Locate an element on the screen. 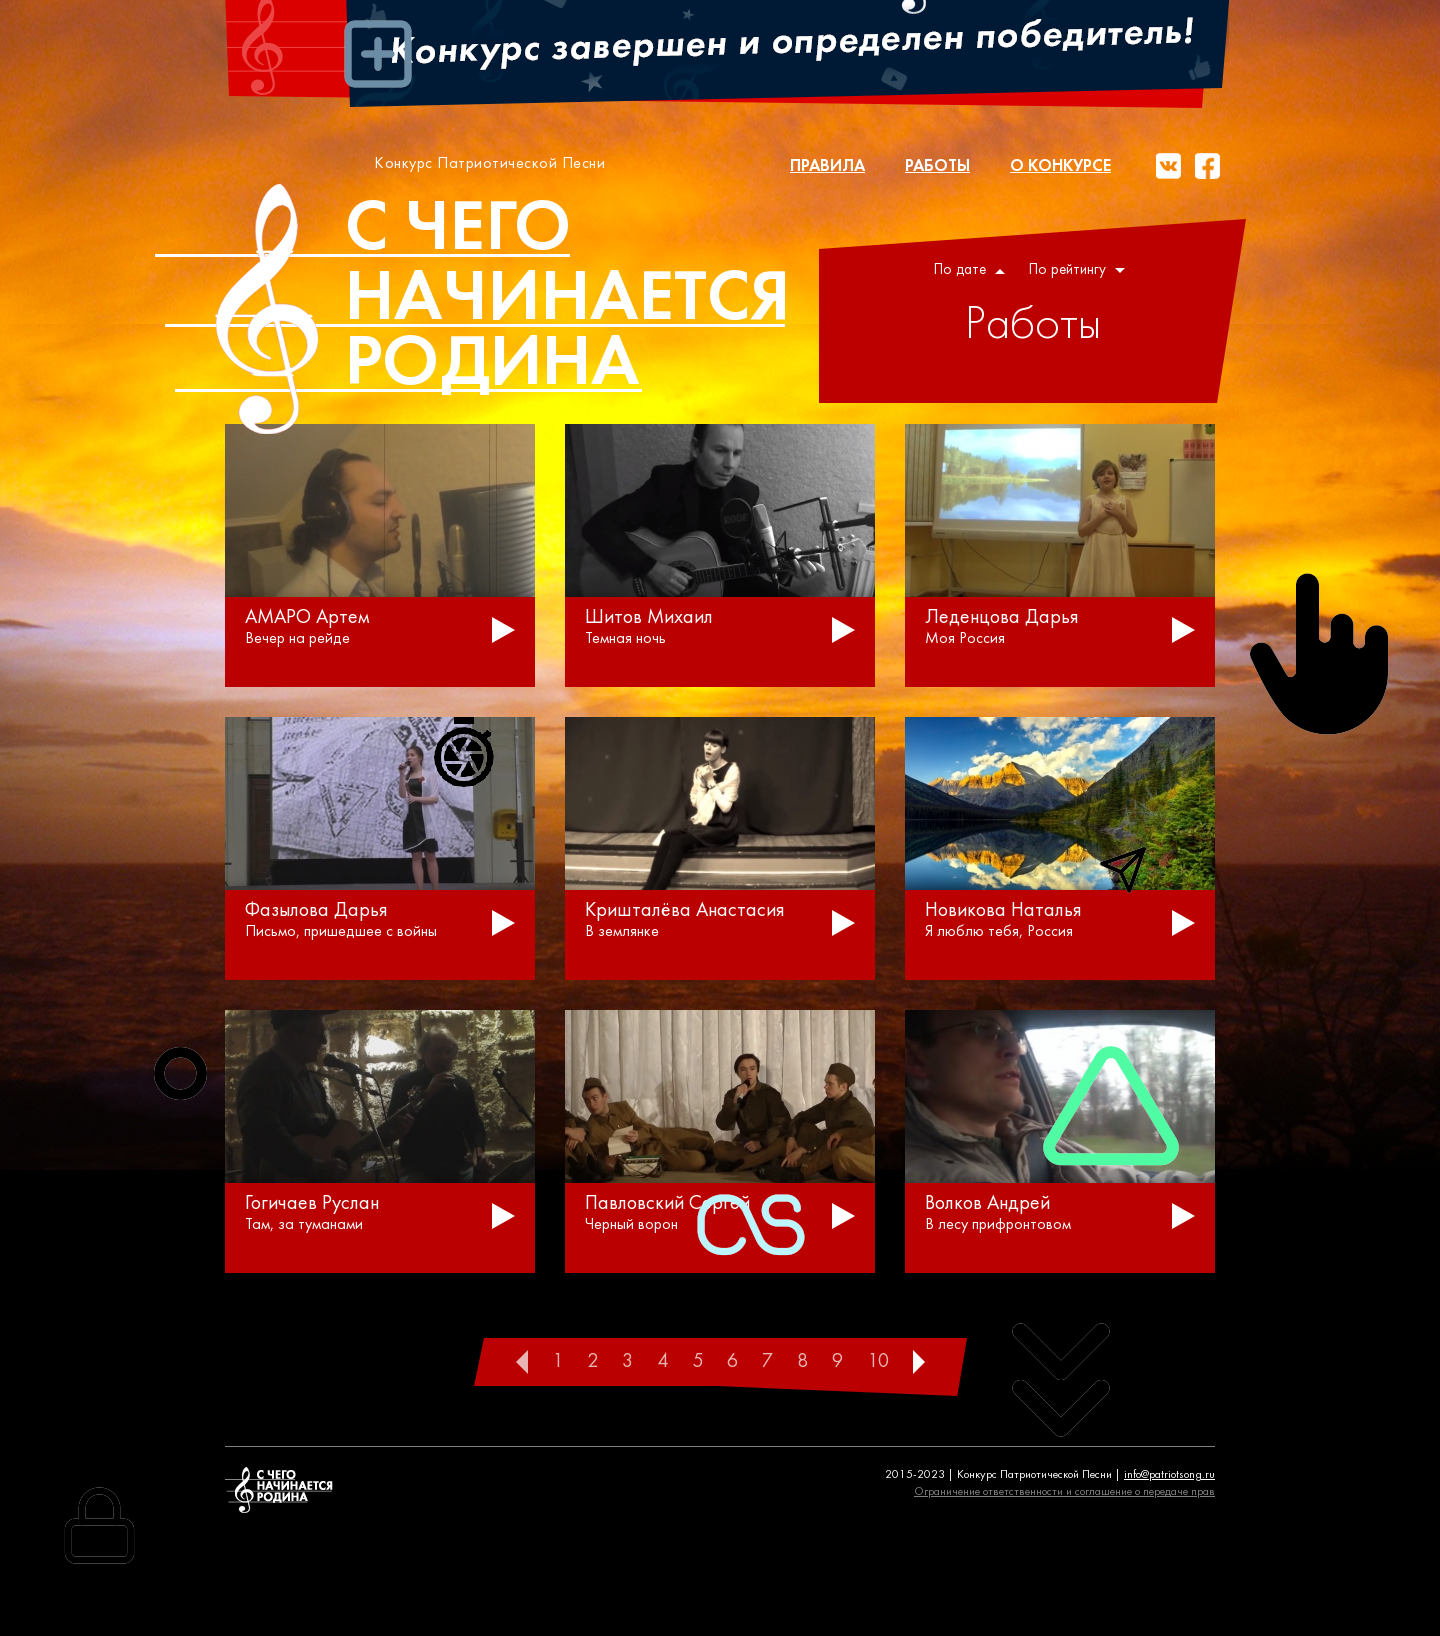 The height and width of the screenshot is (1636, 1440). tap or click to interact is located at coordinates (1319, 654).